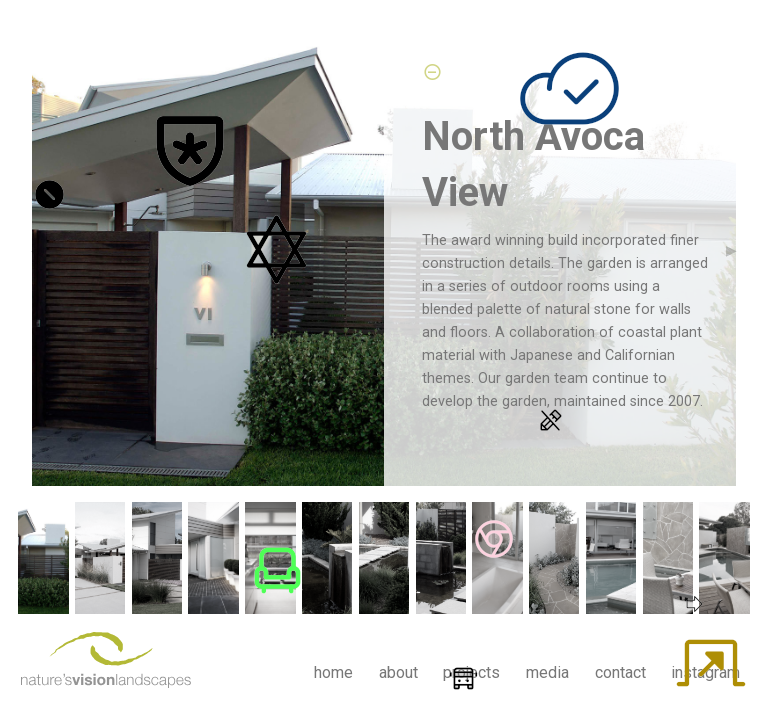 This screenshot has height=720, width=768. I want to click on open link in a new tab, so click(711, 663).